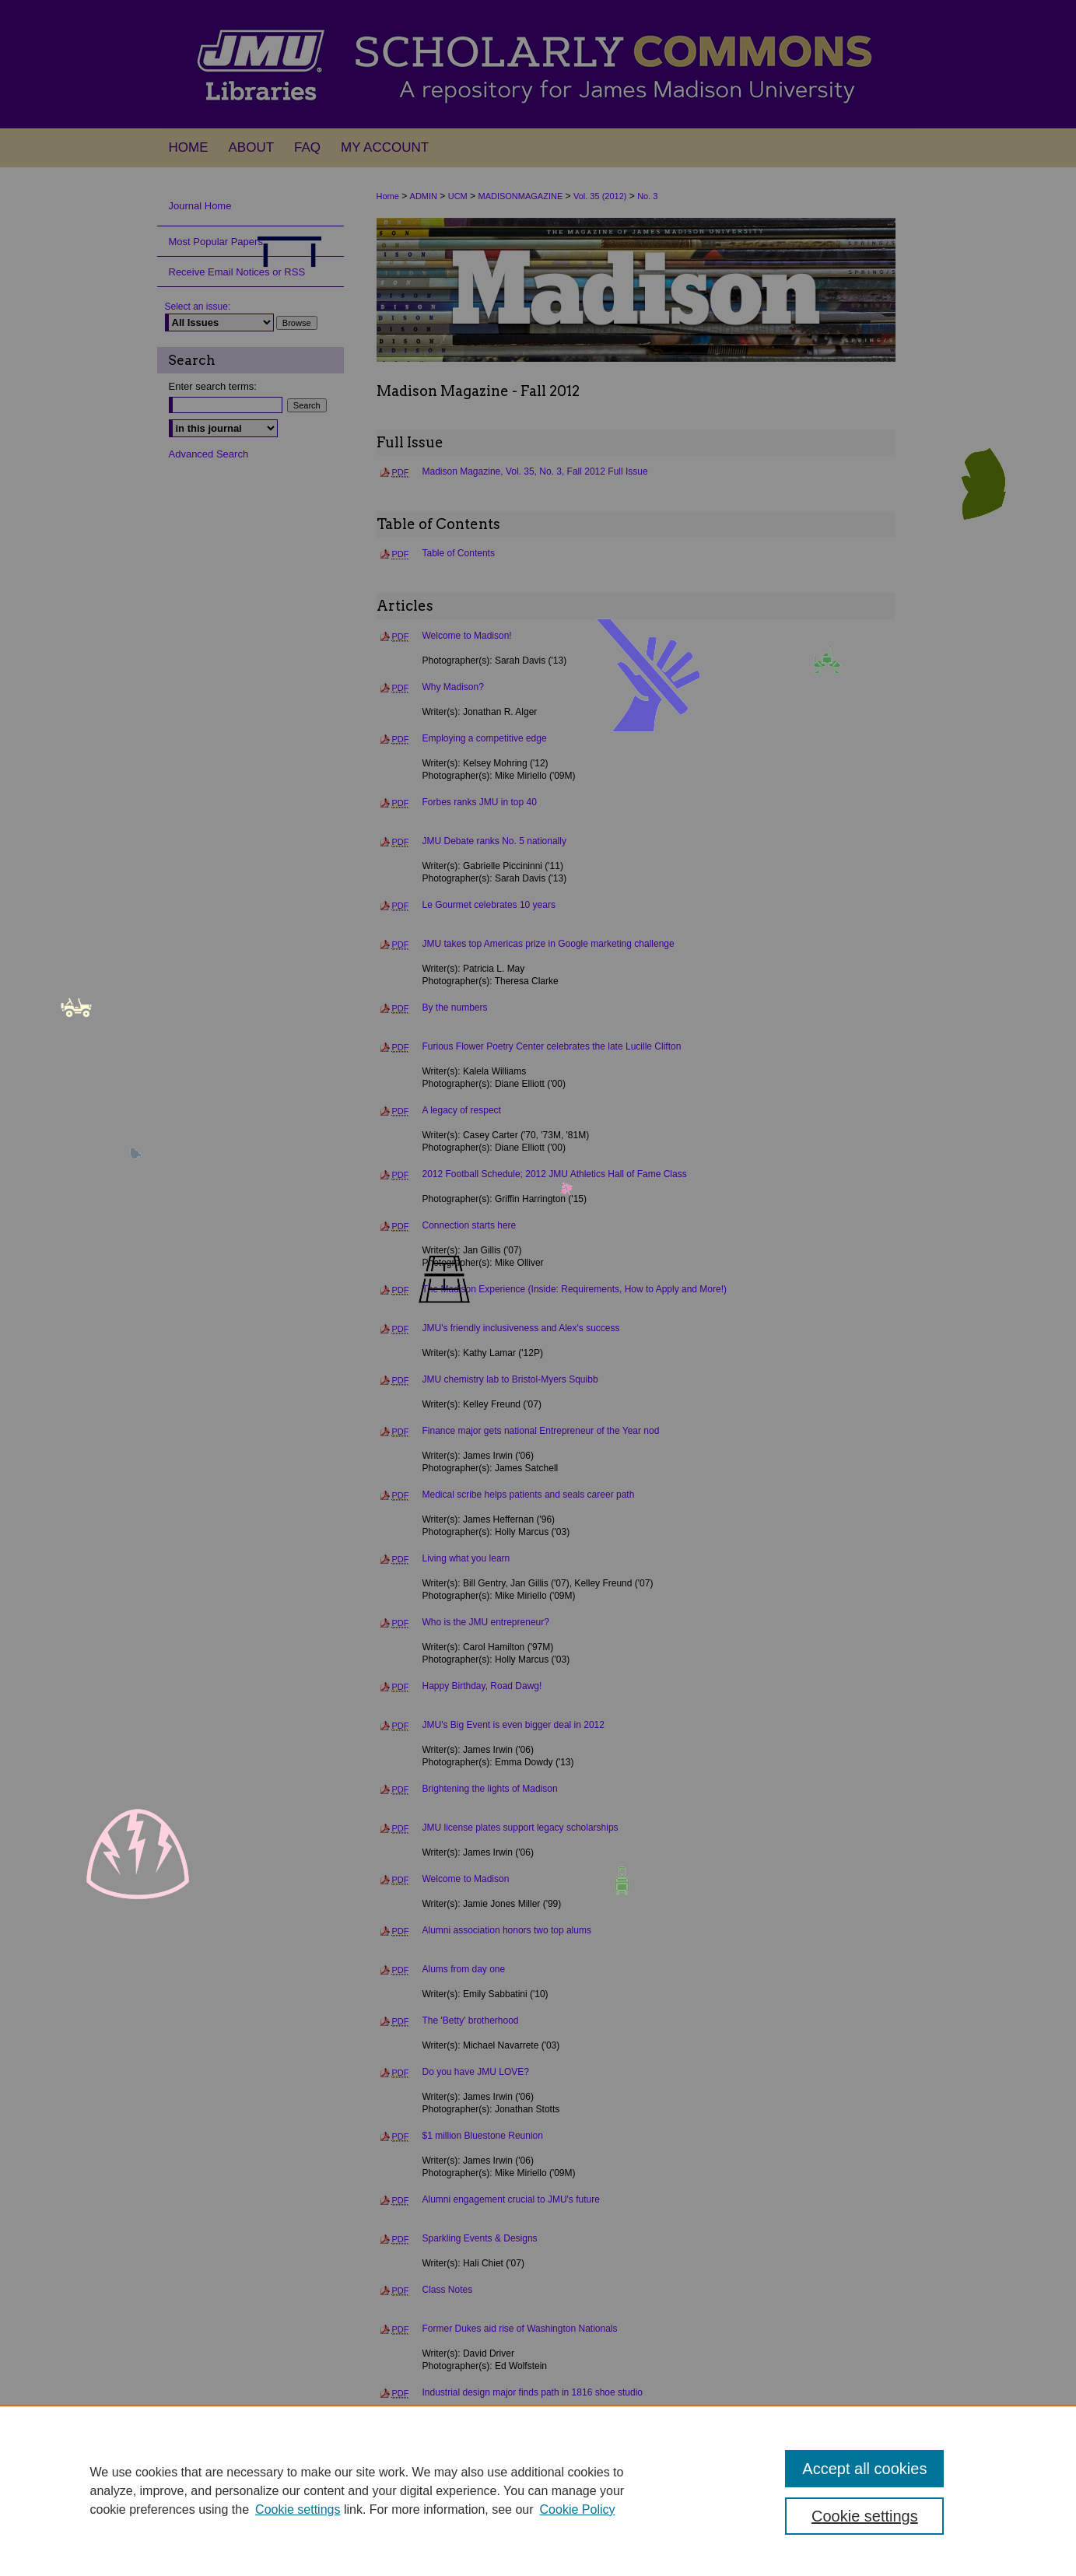  I want to click on select South Korea as your country or region, so click(983, 485).